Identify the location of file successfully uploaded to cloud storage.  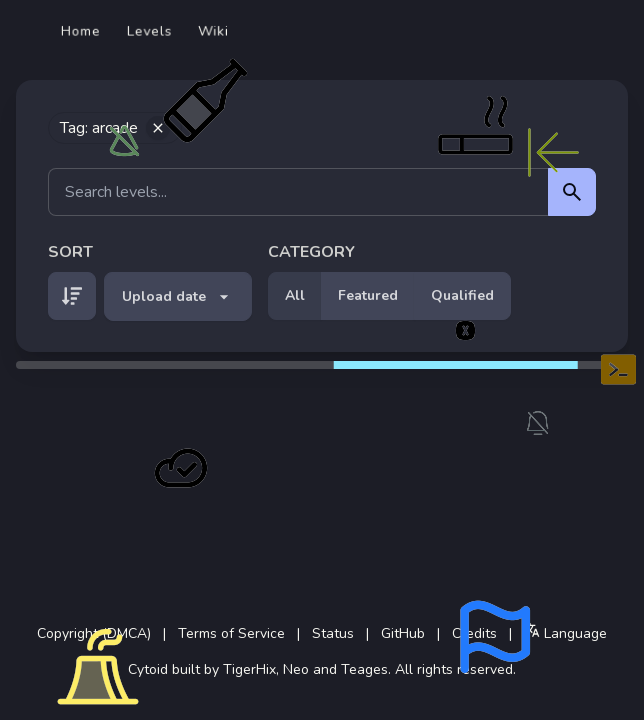
(181, 468).